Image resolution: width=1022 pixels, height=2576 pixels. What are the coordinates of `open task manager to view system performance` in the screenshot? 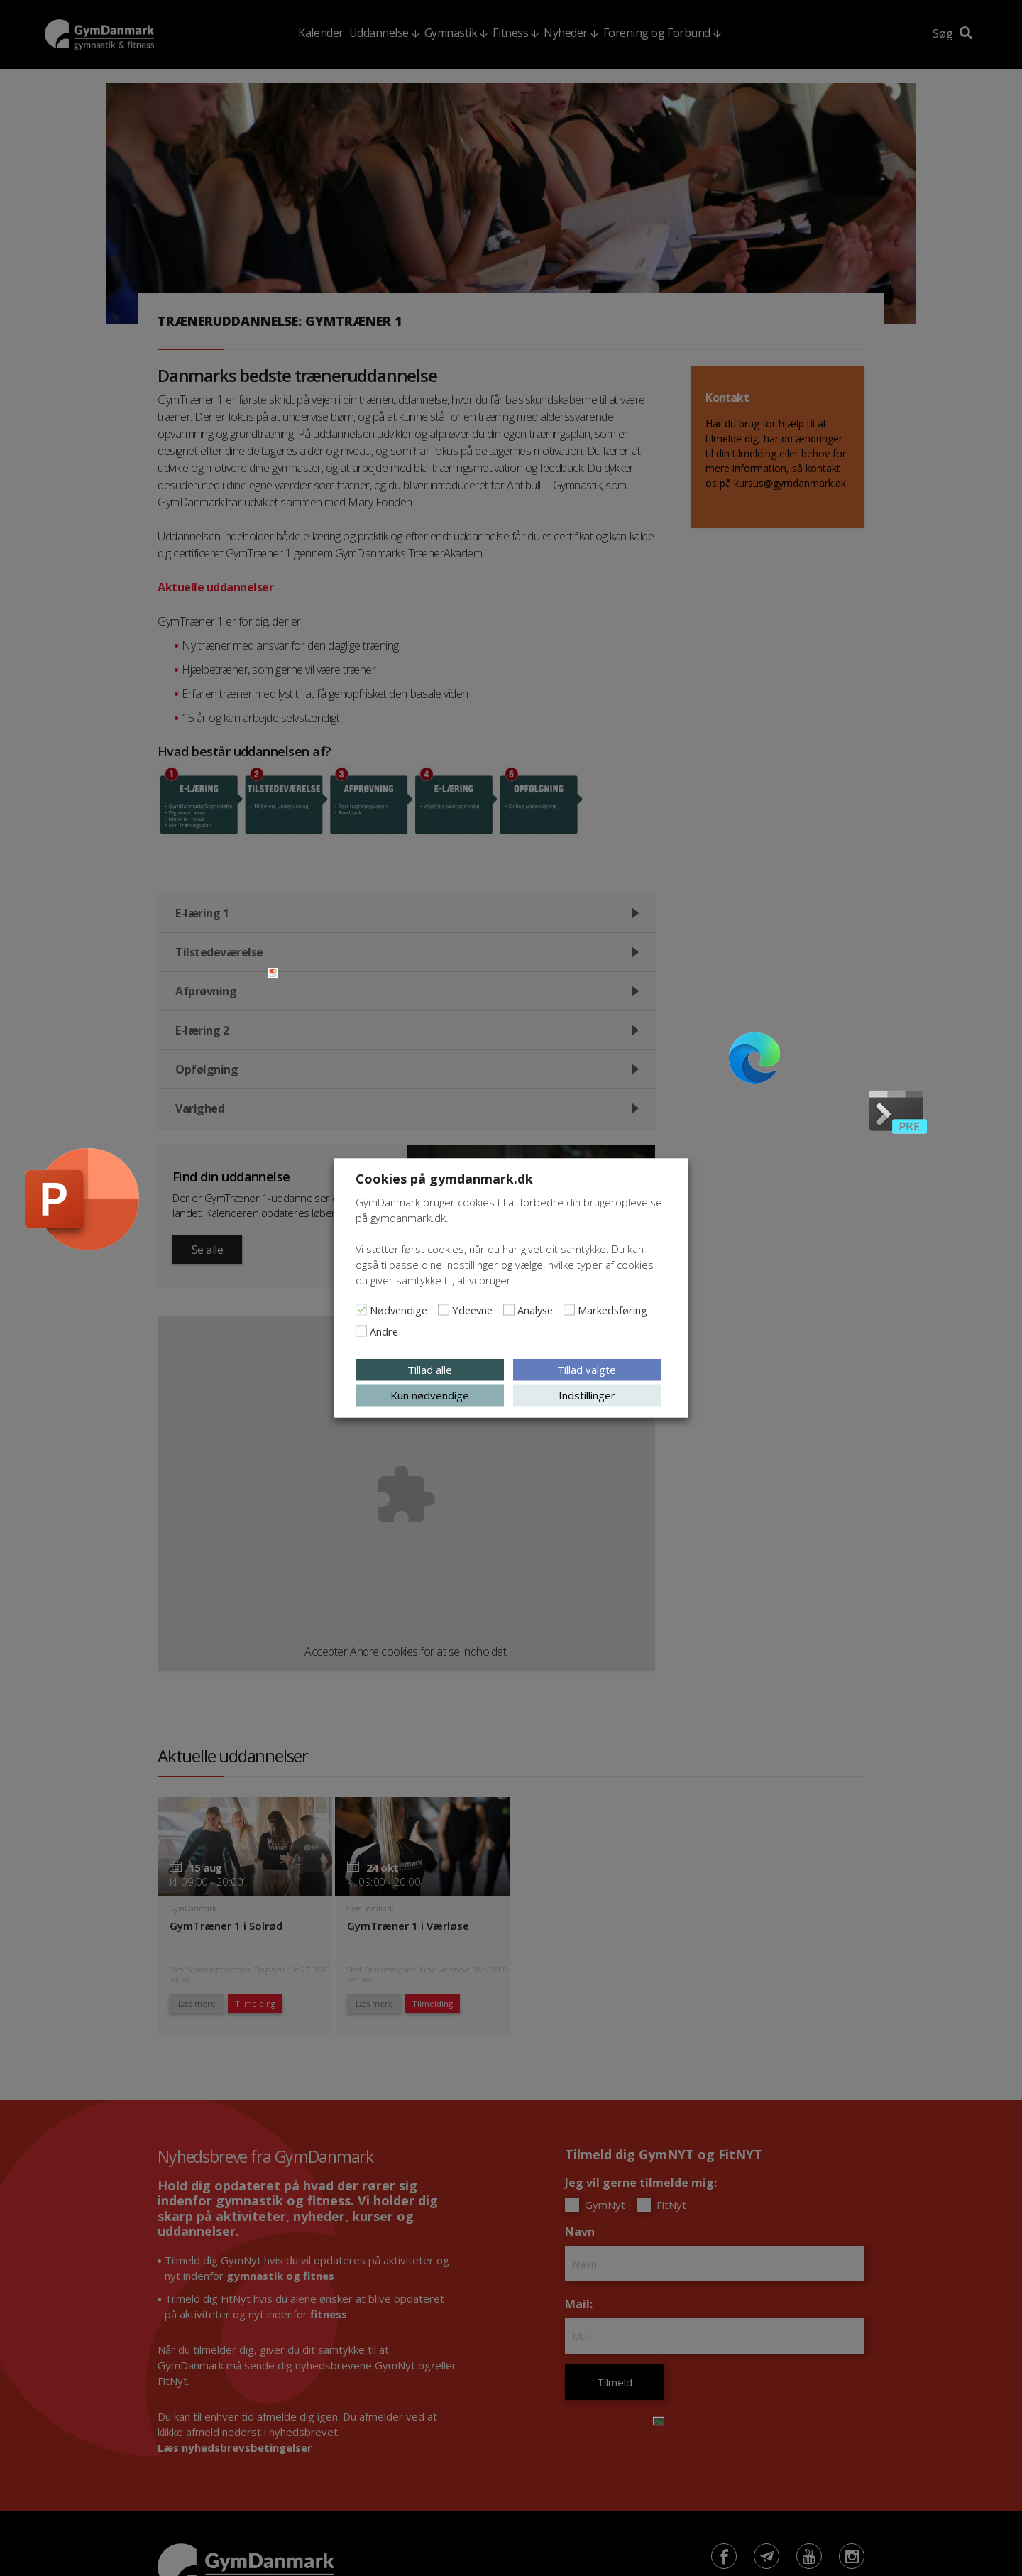 It's located at (659, 2421).